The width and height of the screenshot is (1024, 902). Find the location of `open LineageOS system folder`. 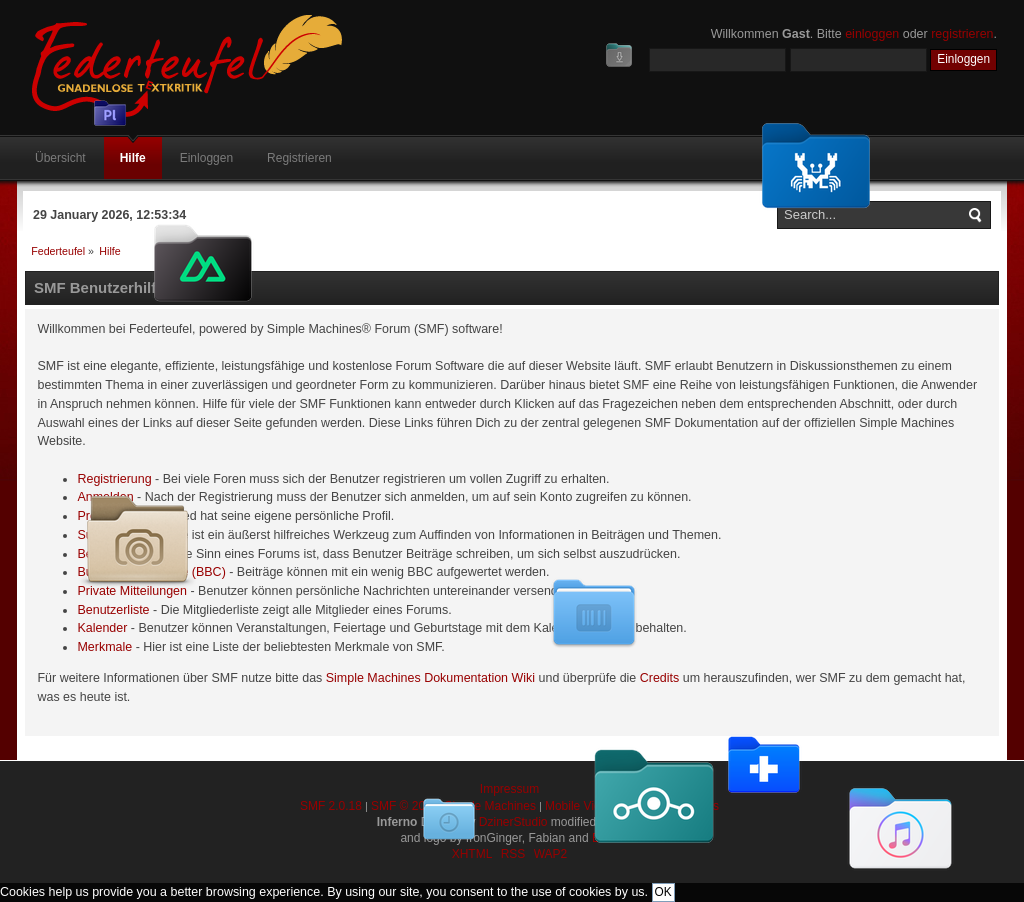

open LineageOS system folder is located at coordinates (653, 799).